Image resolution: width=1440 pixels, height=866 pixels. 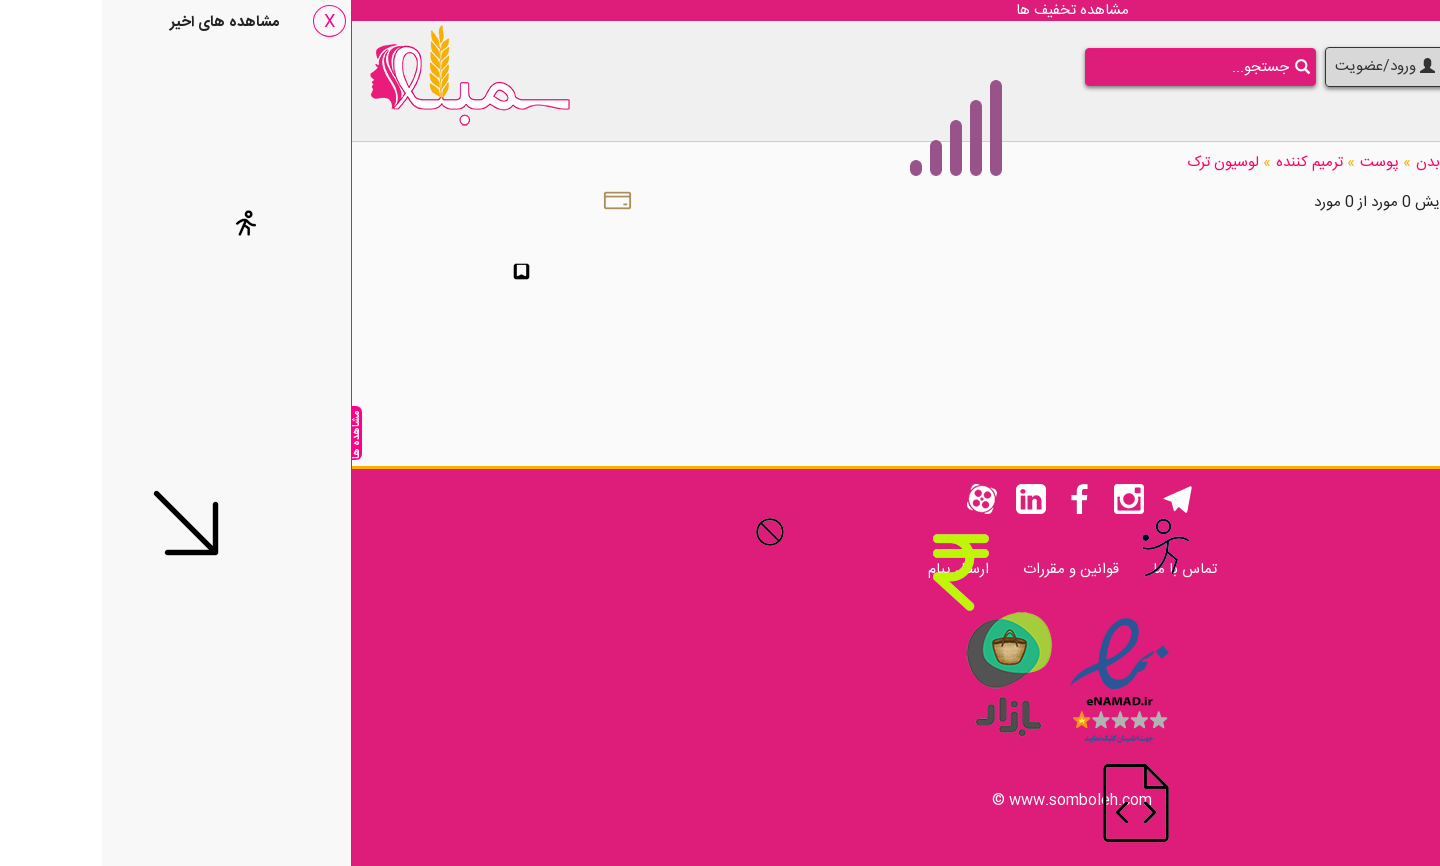 What do you see at coordinates (1136, 803) in the screenshot?
I see `view source code file` at bounding box center [1136, 803].